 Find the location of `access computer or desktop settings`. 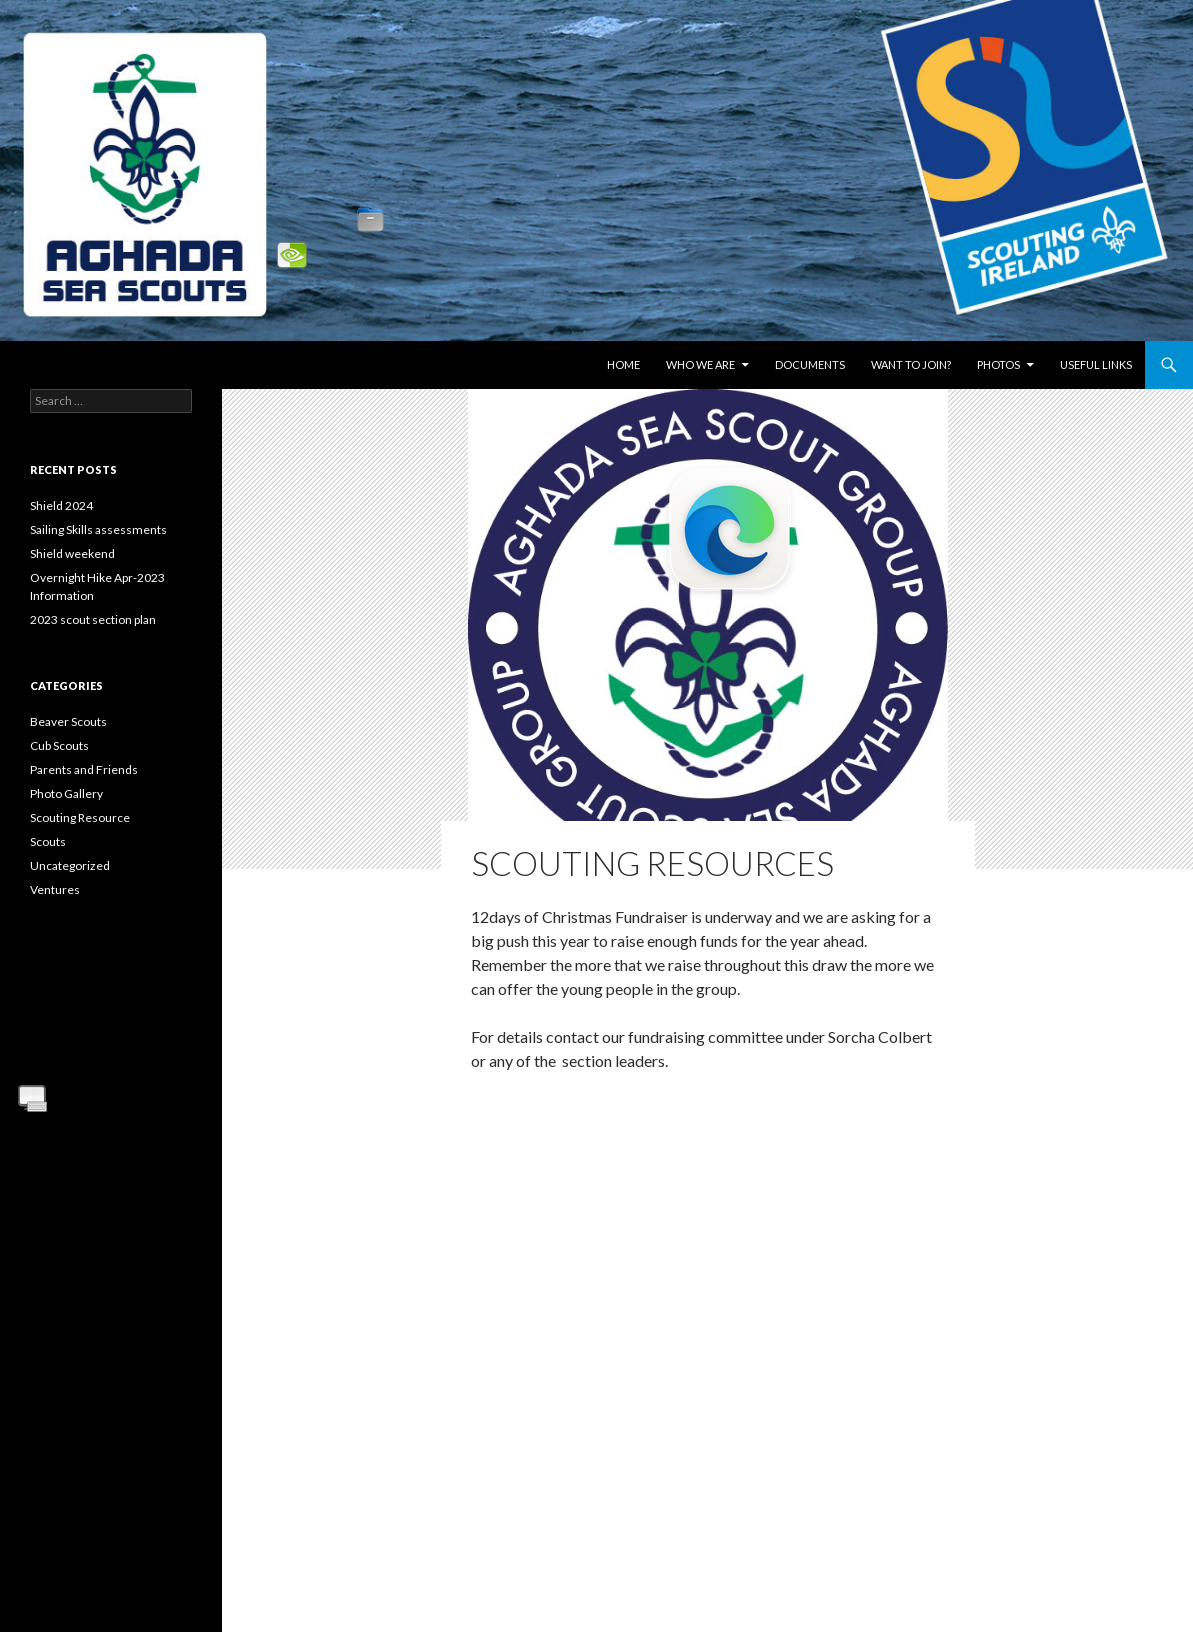

access computer or desktop settings is located at coordinates (32, 1098).